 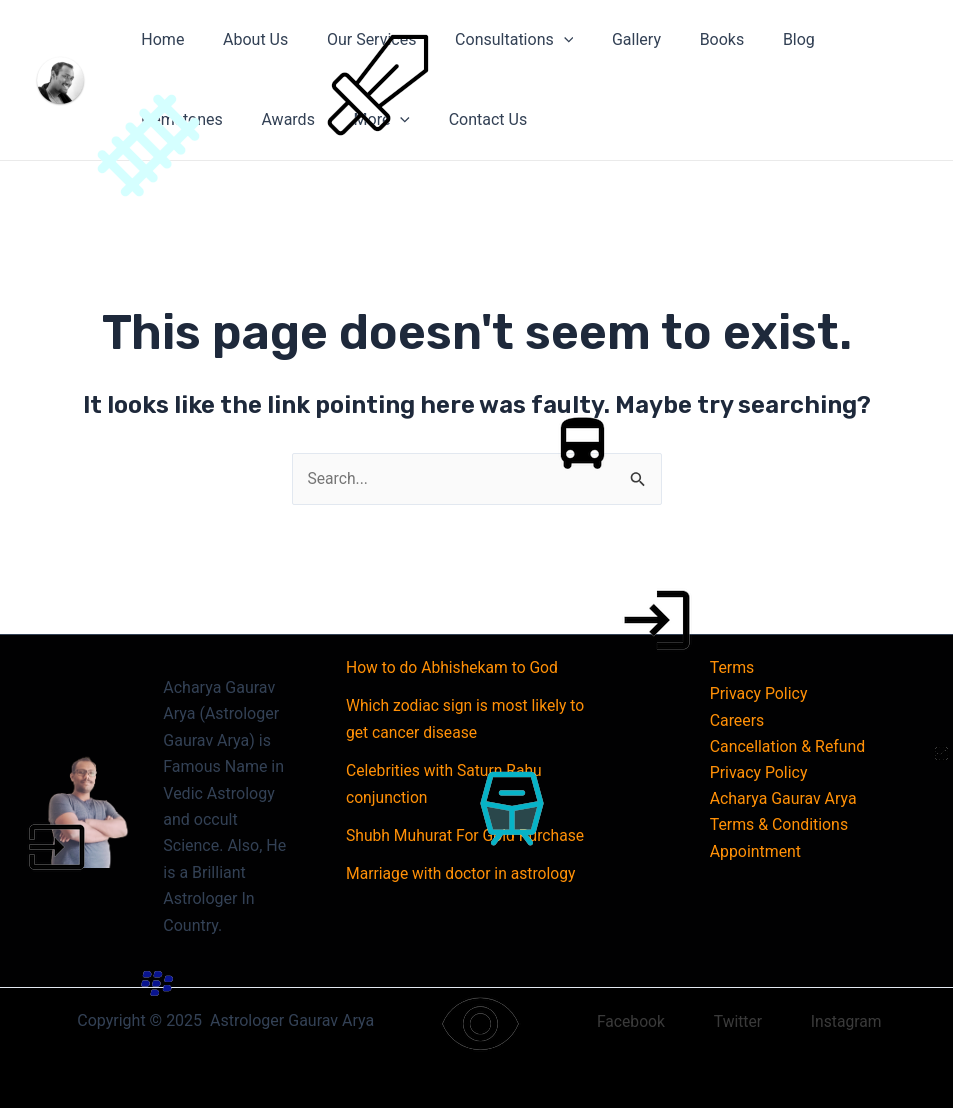 I want to click on input or import data into the current view, so click(x=57, y=847).